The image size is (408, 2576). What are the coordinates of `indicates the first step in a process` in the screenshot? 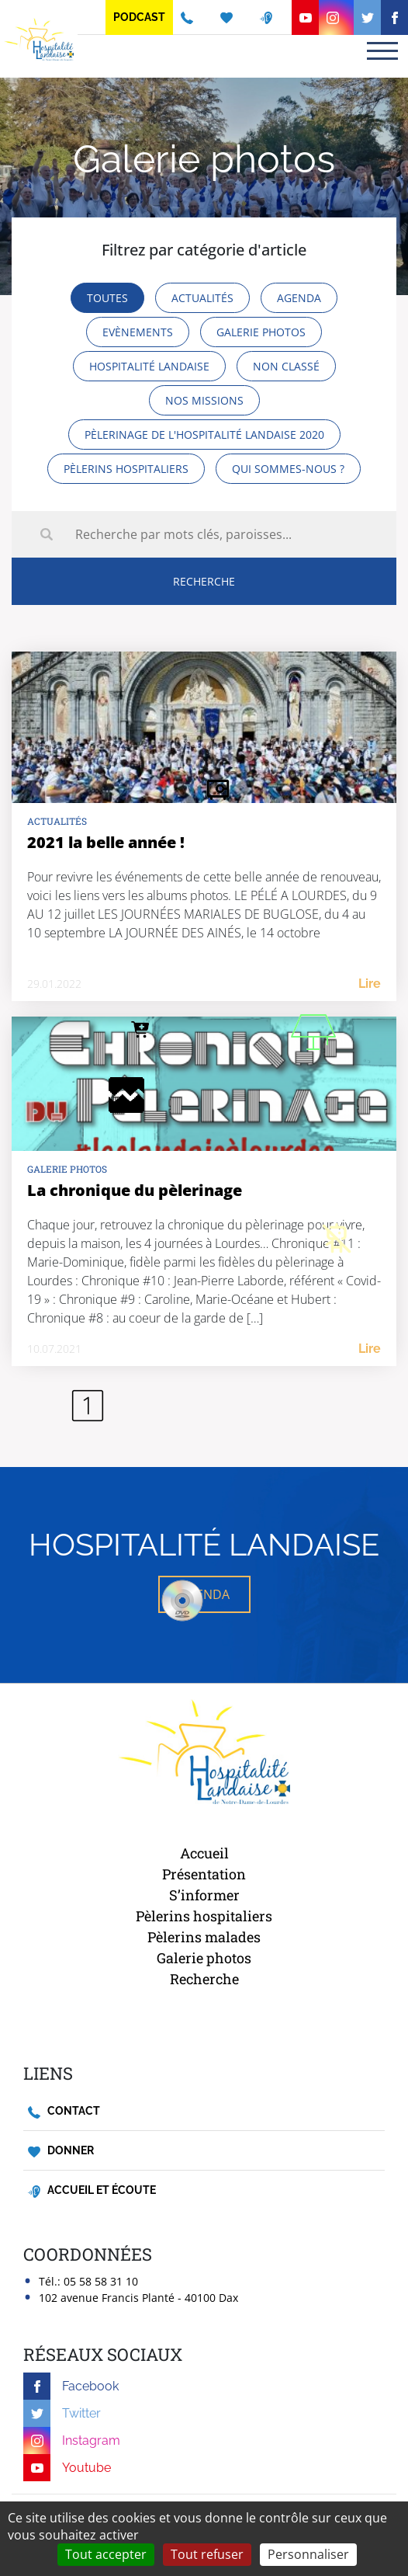 It's located at (88, 1406).